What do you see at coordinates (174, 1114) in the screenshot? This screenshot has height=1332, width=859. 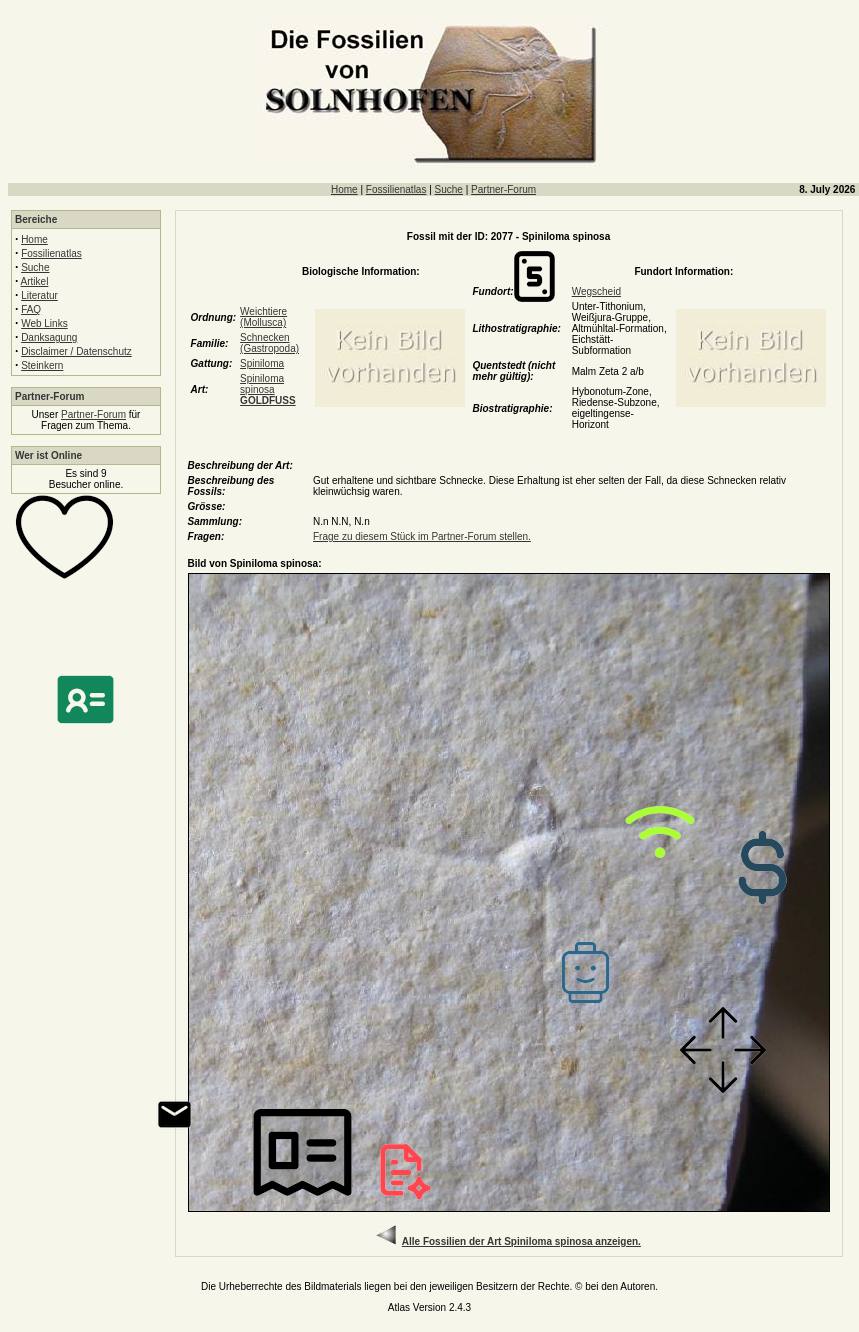 I see `access your email inbox` at bounding box center [174, 1114].